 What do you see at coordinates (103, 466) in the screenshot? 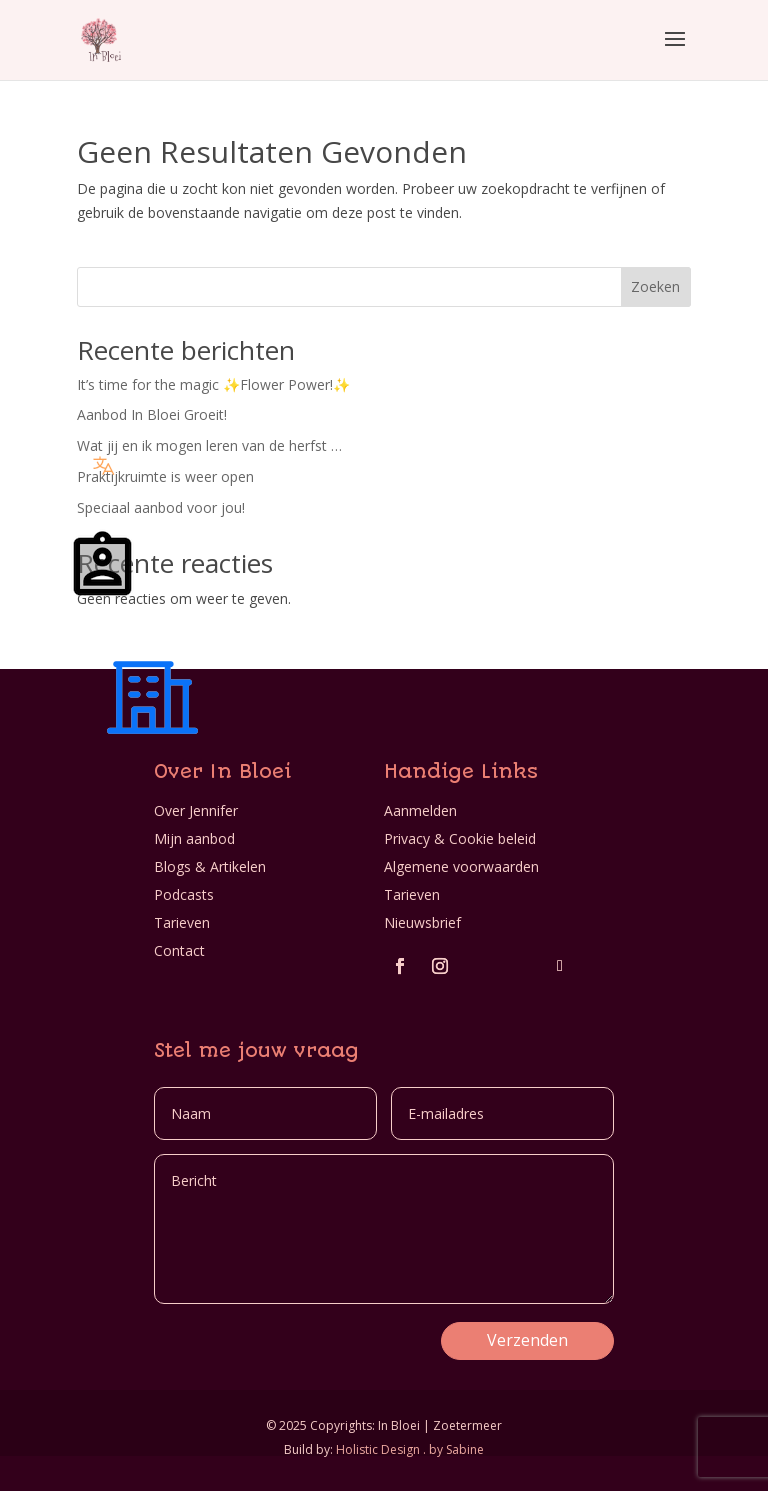
I see `translate text to another language` at bounding box center [103, 466].